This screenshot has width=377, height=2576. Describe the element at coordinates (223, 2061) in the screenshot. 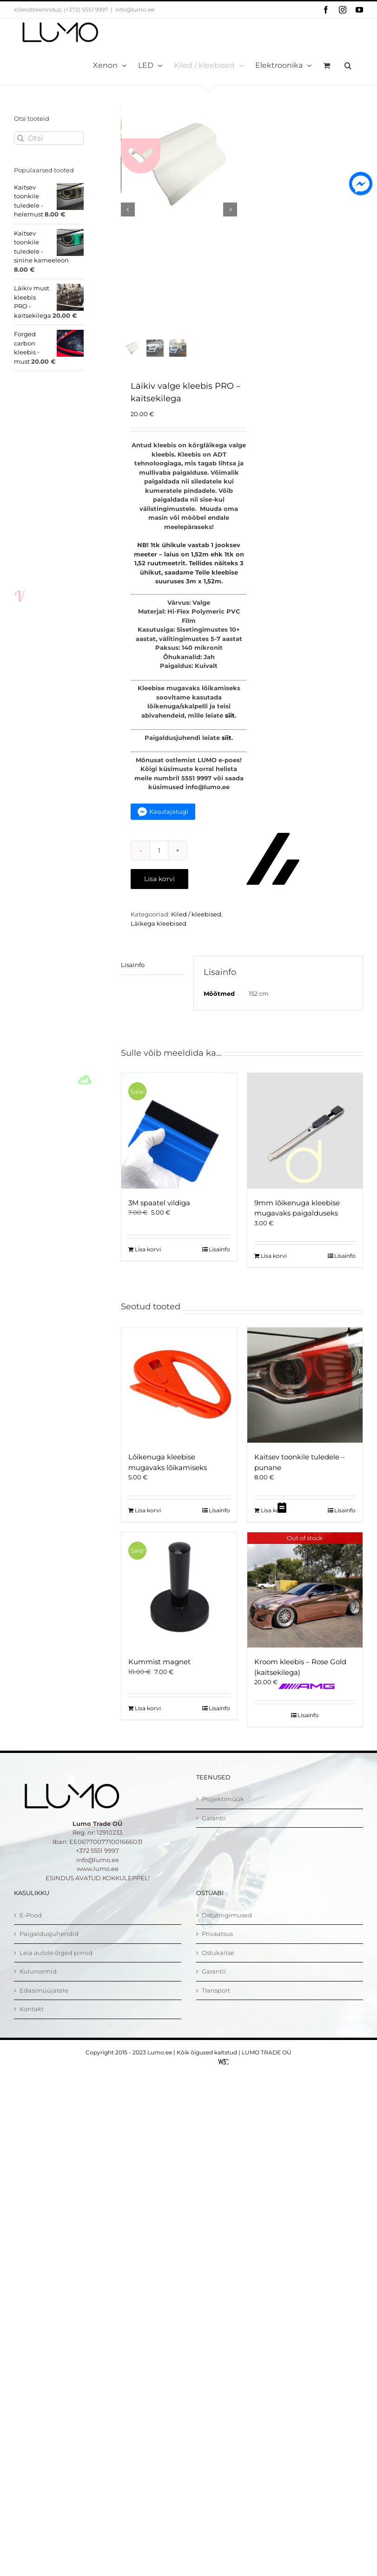

I see `world wide web consortium (w3c) logo` at that location.